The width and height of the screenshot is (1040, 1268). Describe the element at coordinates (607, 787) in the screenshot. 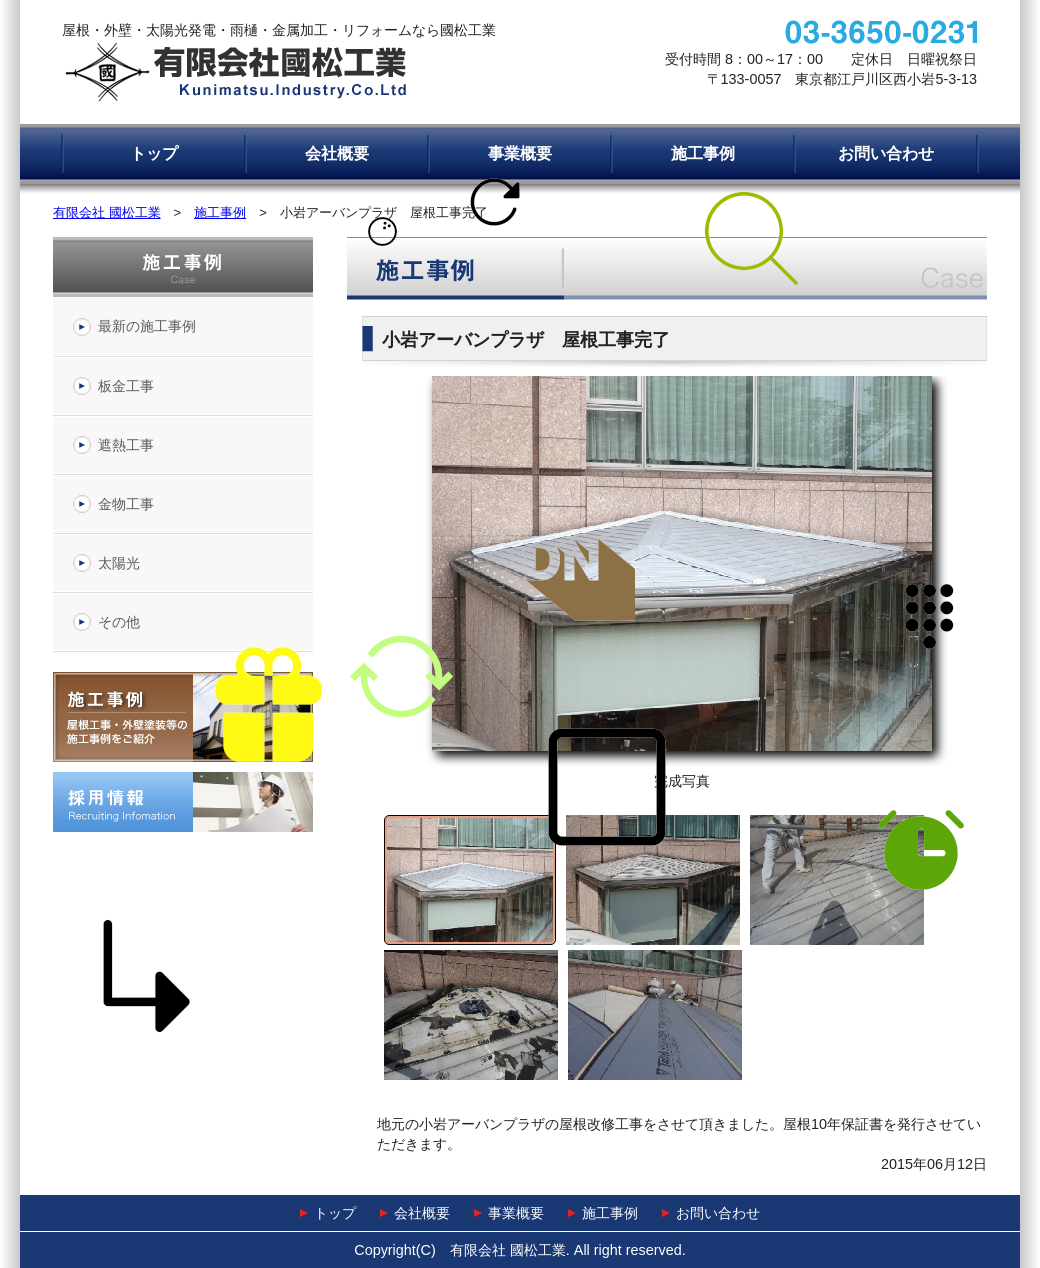

I see `stop media playback` at that location.